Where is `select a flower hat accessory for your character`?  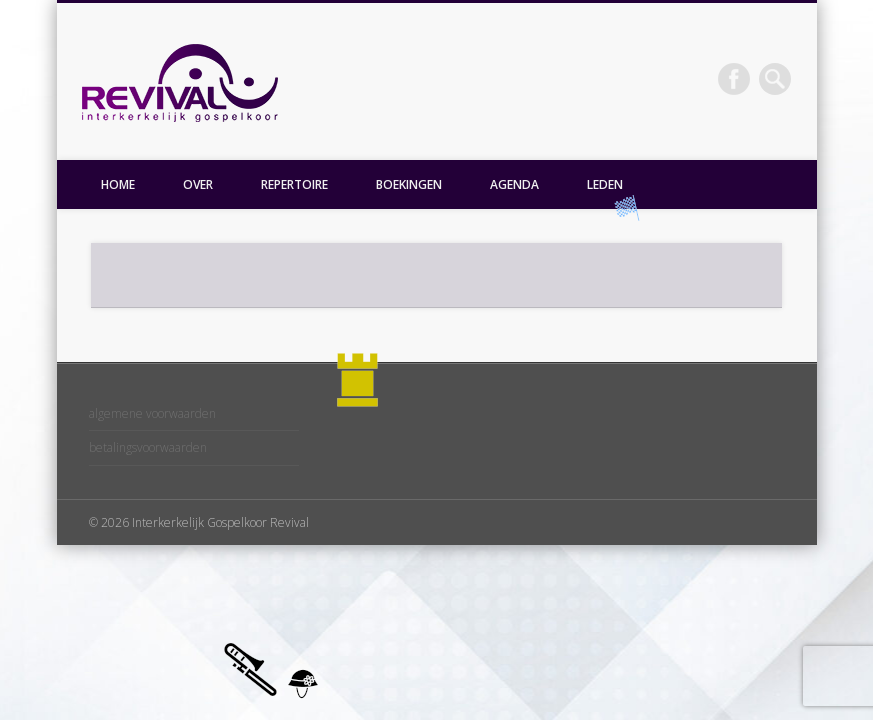
select a flower hat accessory for your character is located at coordinates (303, 684).